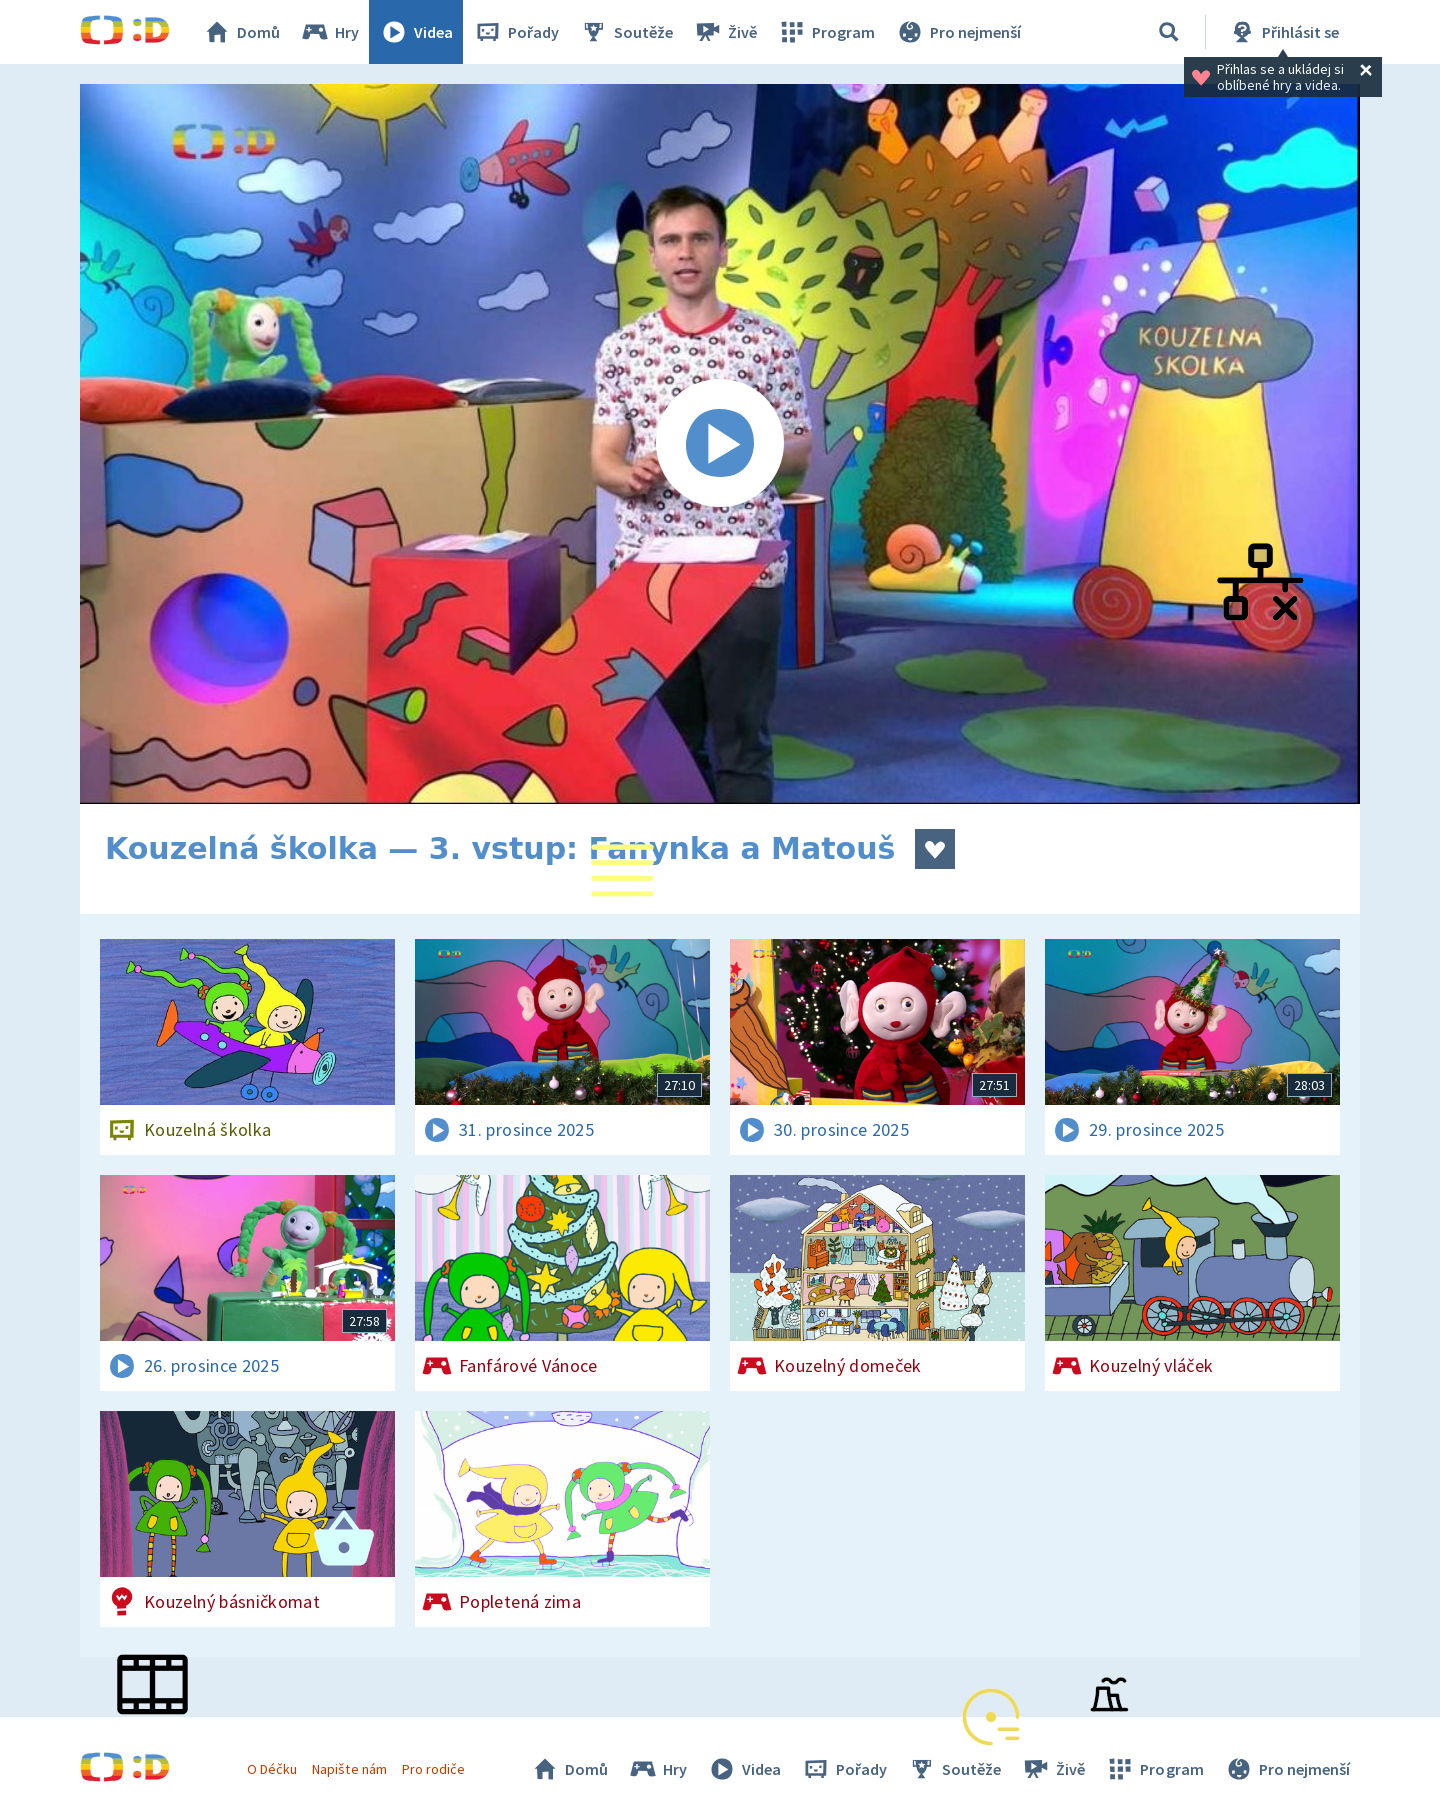 This screenshot has width=1440, height=1811. What do you see at coordinates (1260, 583) in the screenshot?
I see `network connection error or failure` at bounding box center [1260, 583].